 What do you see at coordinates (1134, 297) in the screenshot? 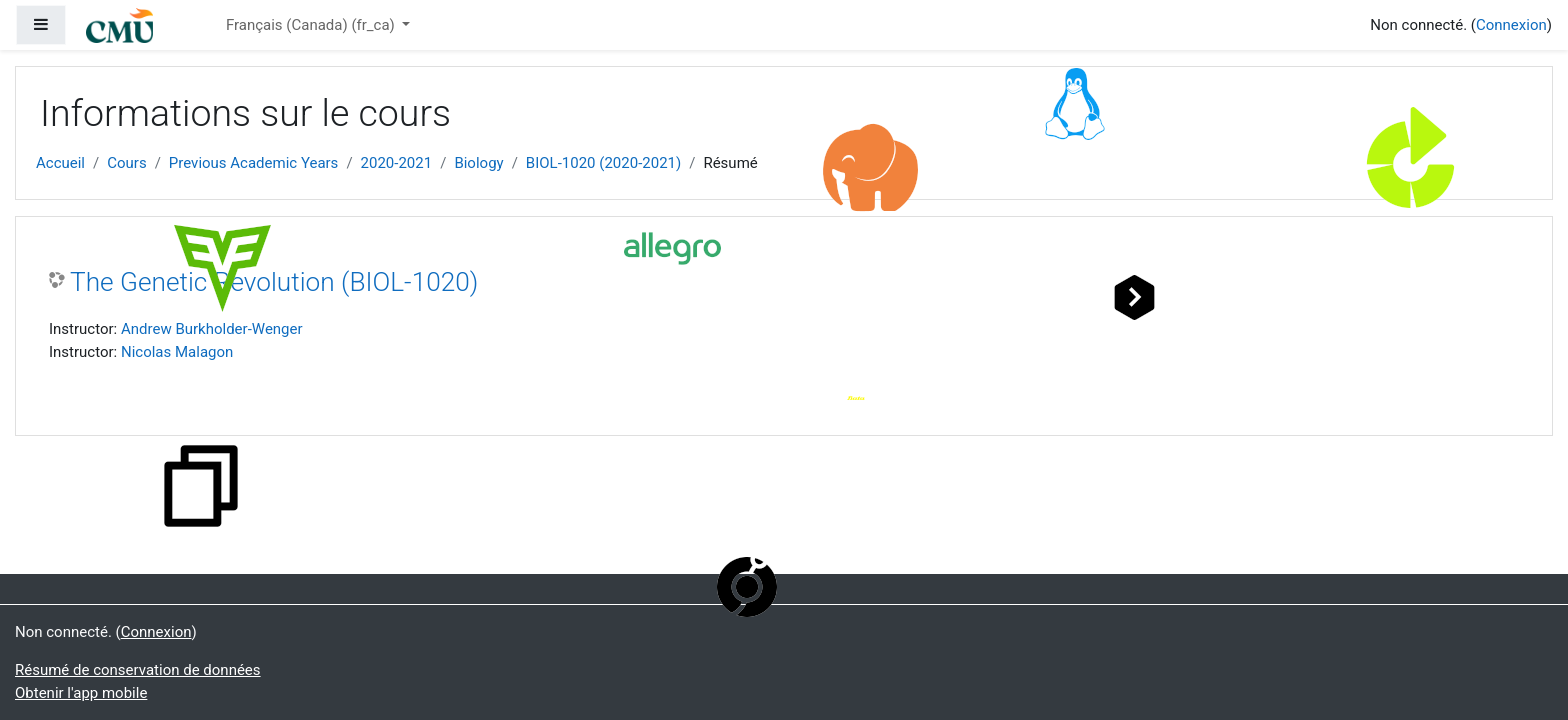
I see `buddy CI/CD platform logo` at bounding box center [1134, 297].